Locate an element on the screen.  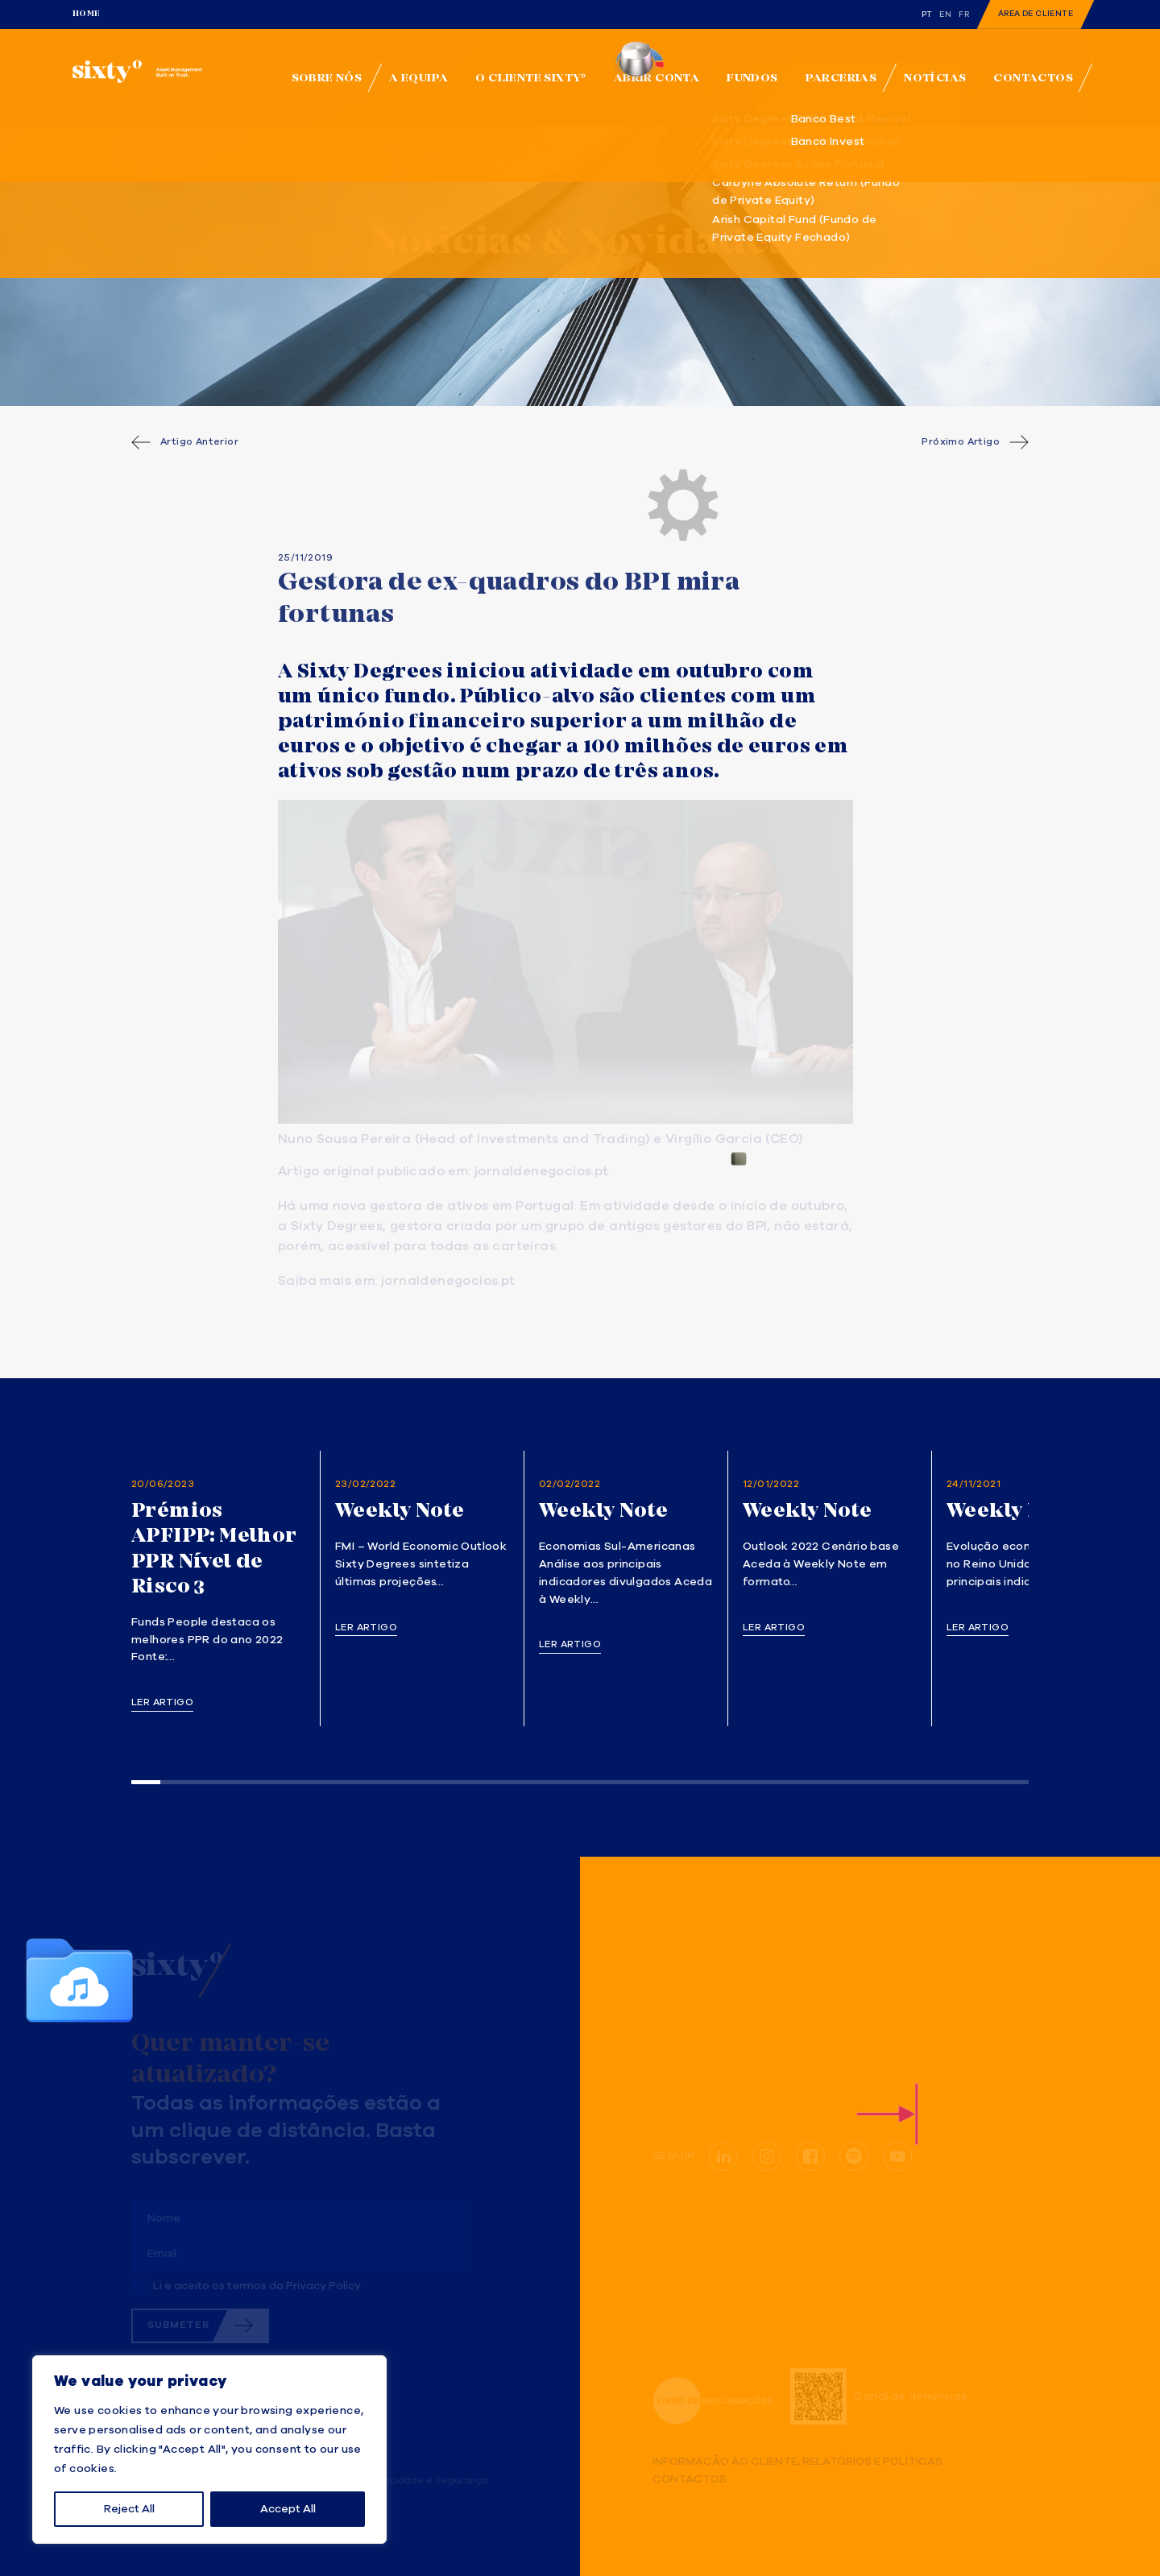
access the desktop folder is located at coordinates (739, 1158).